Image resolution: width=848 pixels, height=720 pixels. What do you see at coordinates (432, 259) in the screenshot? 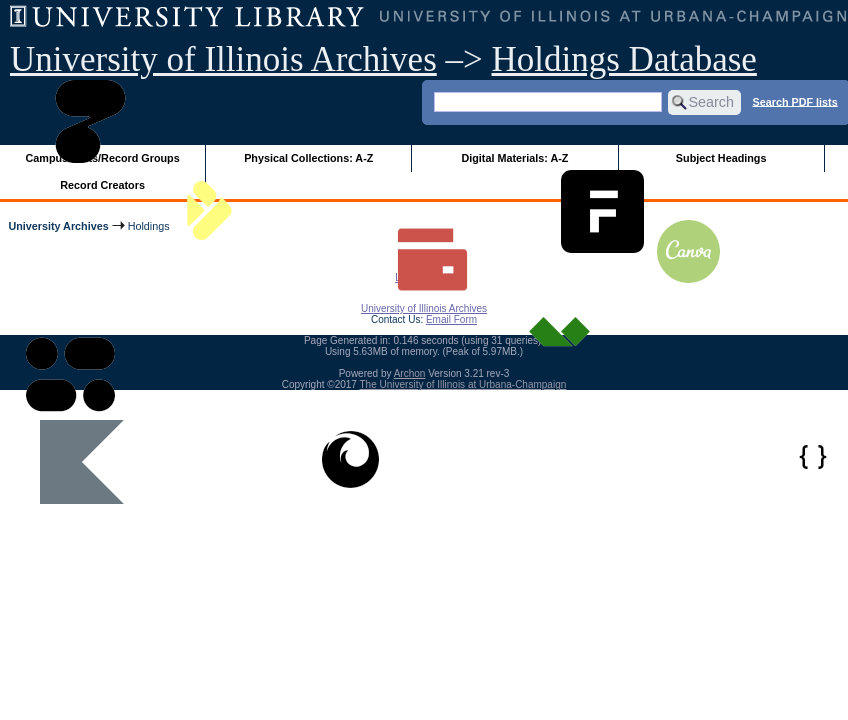
I see `access your digital wallet` at bounding box center [432, 259].